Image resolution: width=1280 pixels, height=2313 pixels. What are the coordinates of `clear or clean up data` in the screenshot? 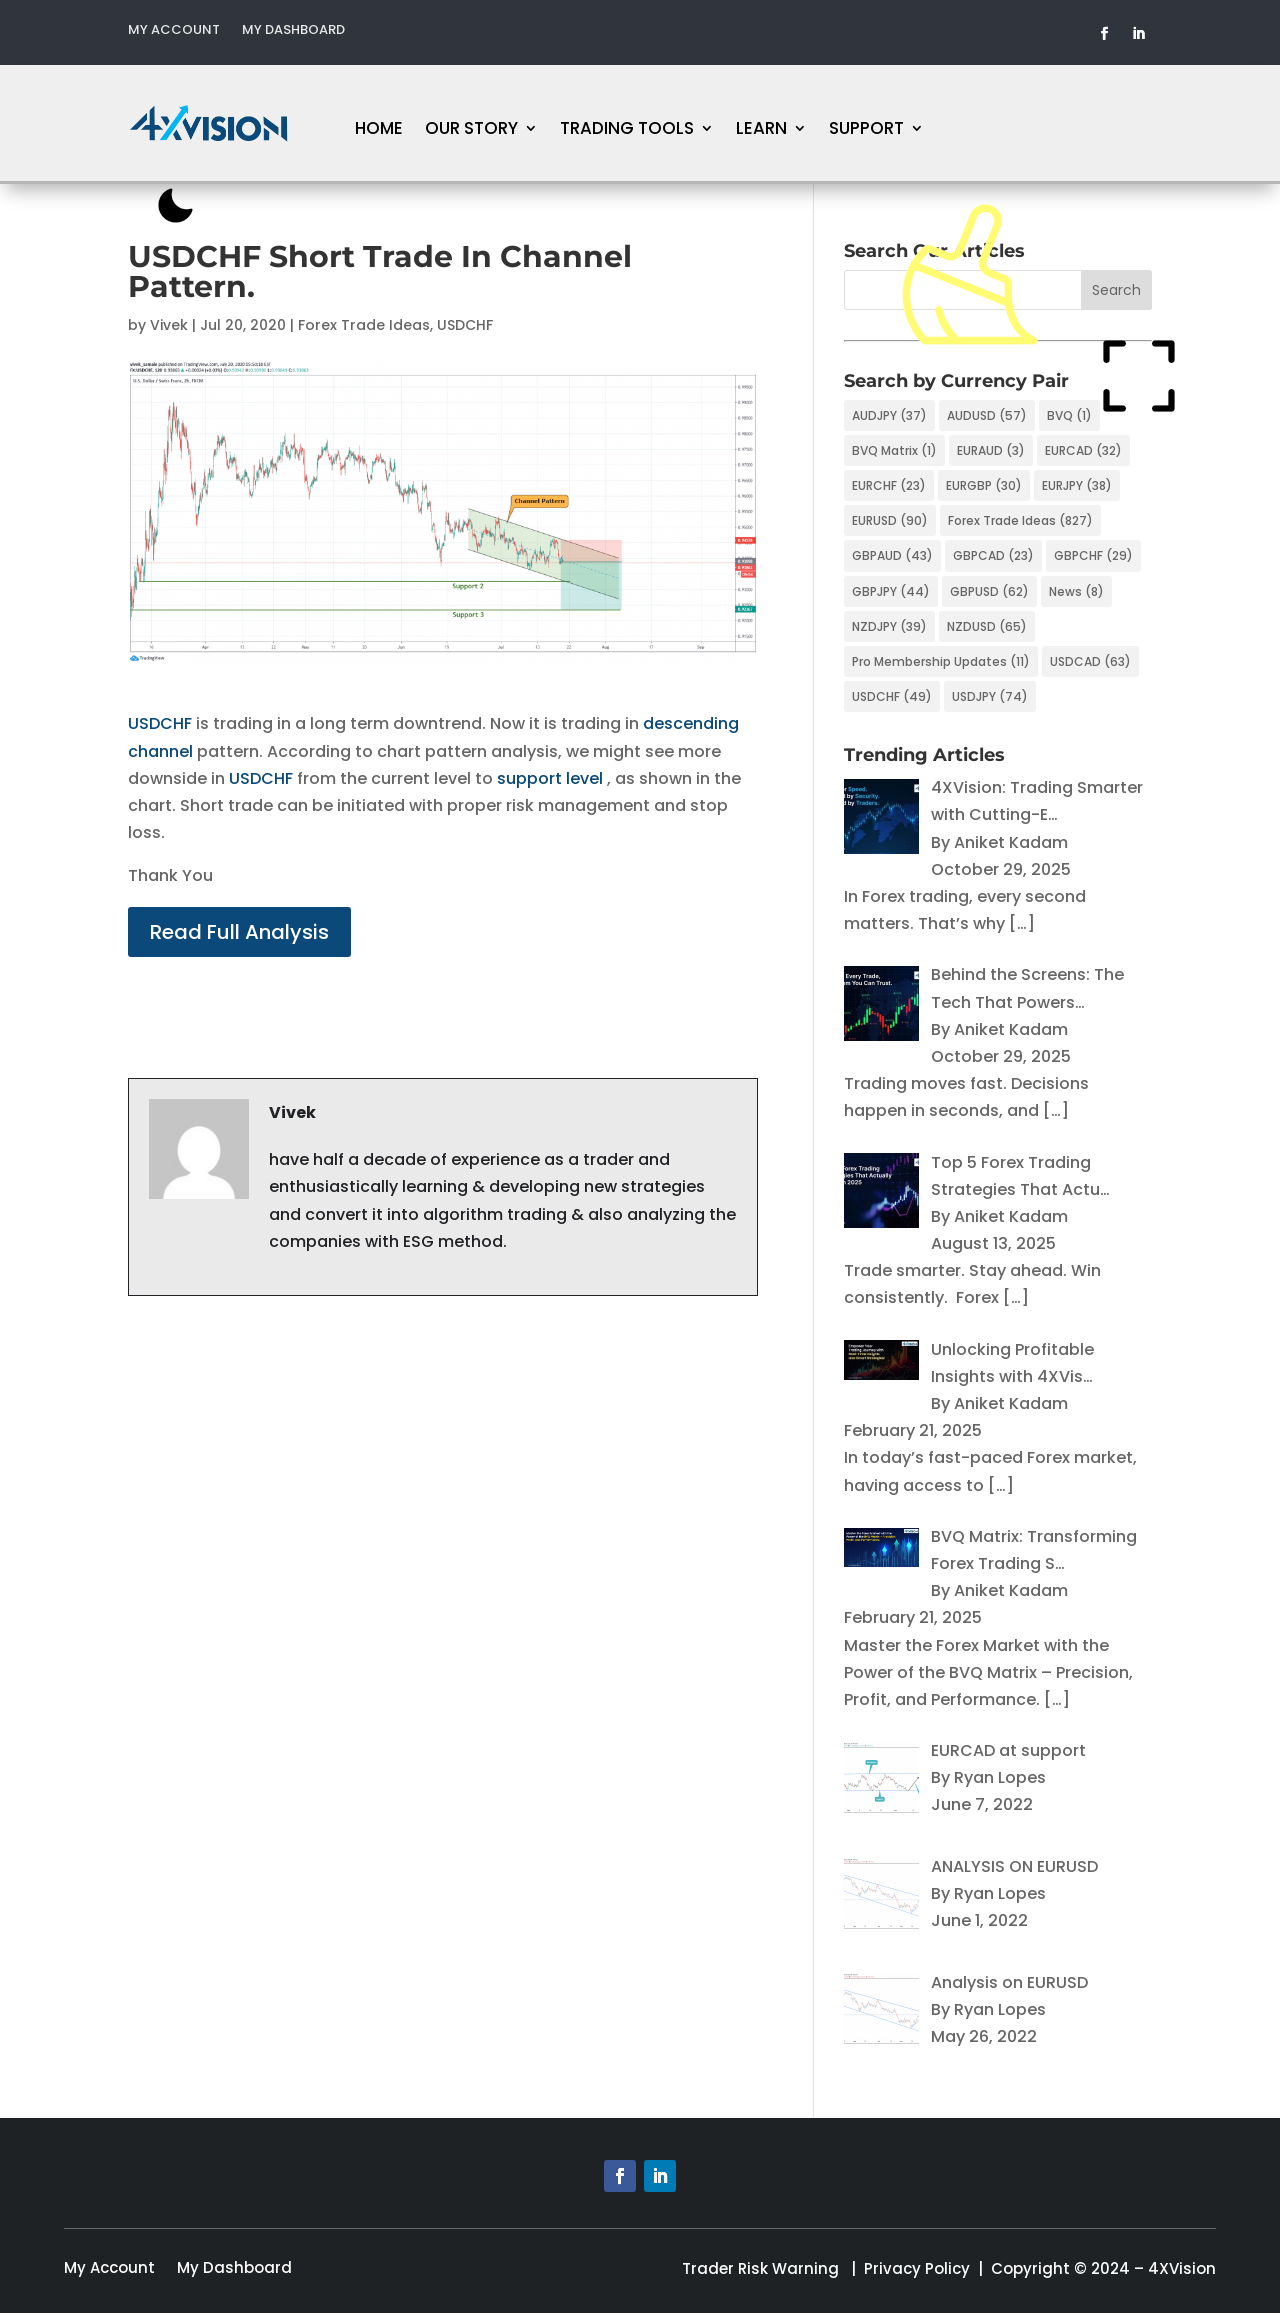 It's located at (967, 279).